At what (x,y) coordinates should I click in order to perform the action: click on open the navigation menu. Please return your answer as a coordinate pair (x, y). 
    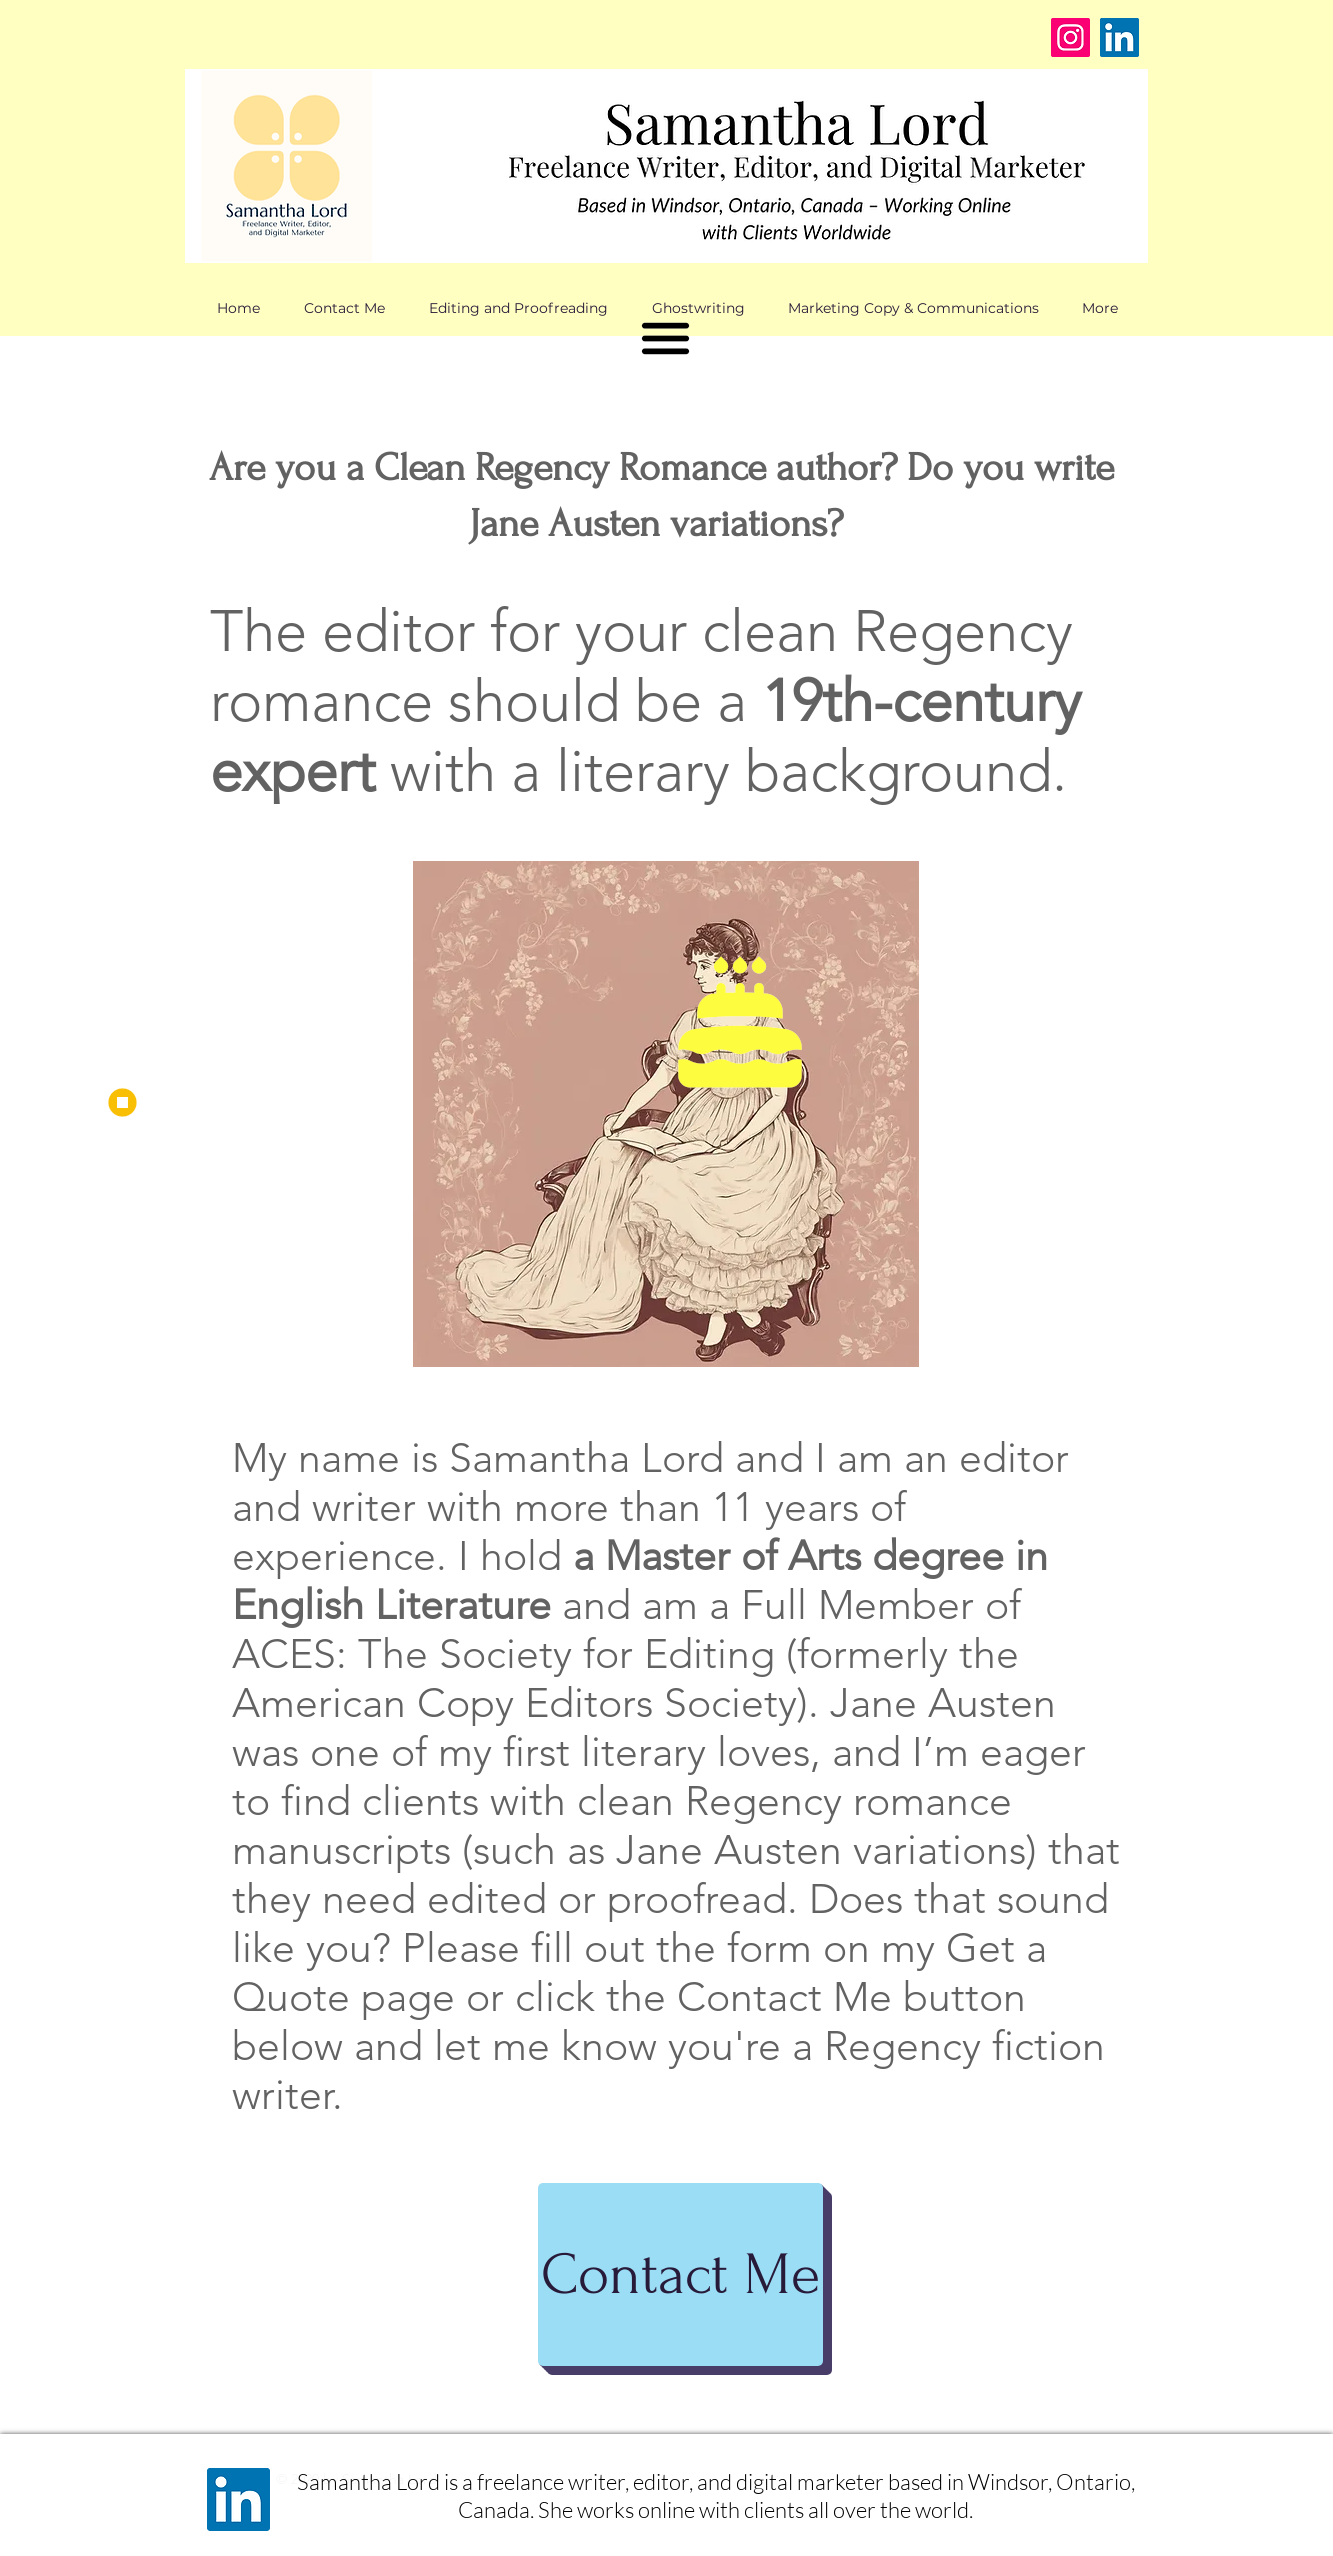
    Looking at the image, I should click on (665, 338).